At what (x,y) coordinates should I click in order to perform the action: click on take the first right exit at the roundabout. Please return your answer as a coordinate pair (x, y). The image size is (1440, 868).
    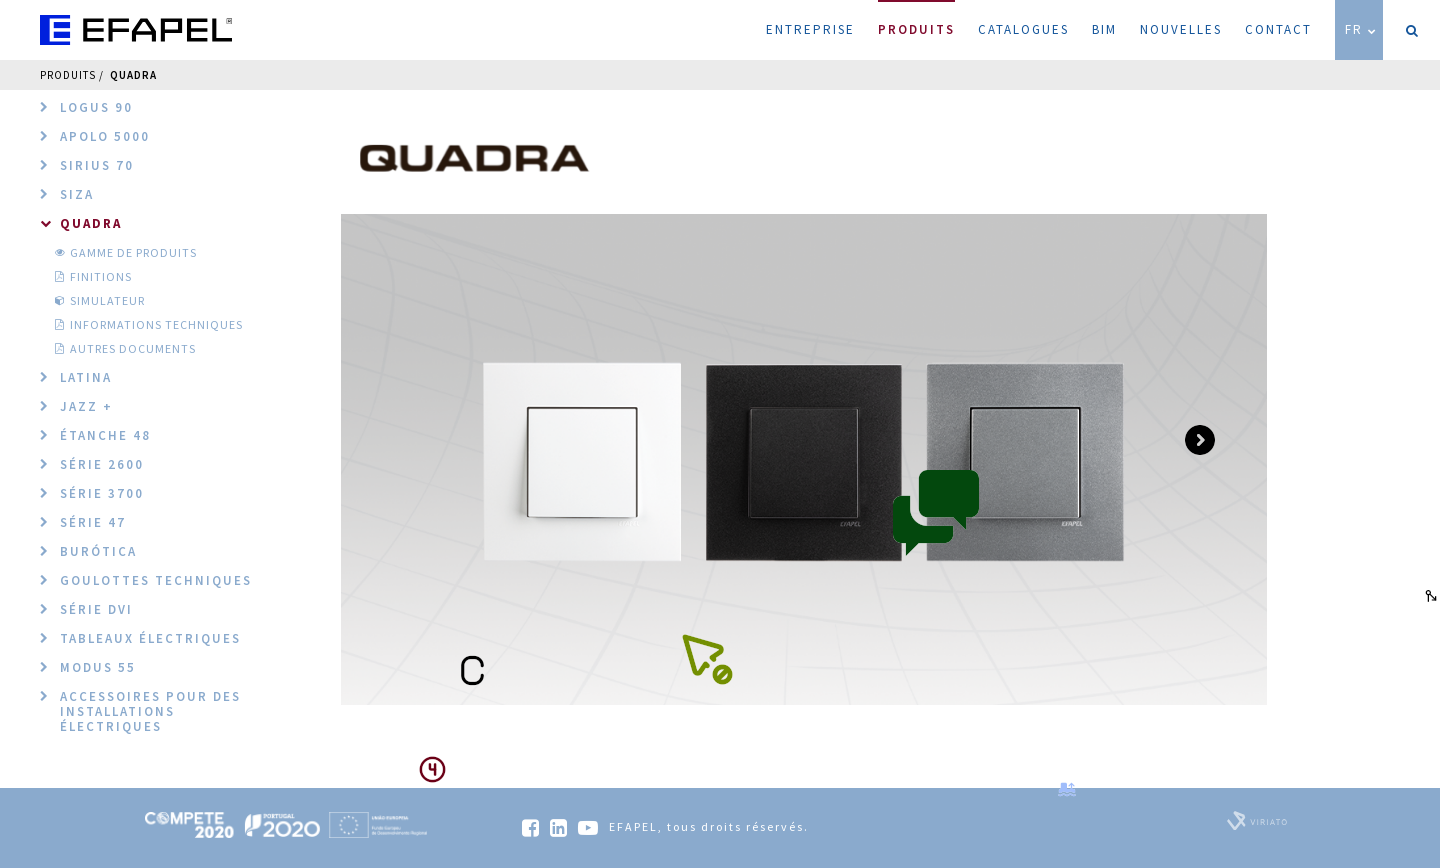
    Looking at the image, I should click on (1431, 596).